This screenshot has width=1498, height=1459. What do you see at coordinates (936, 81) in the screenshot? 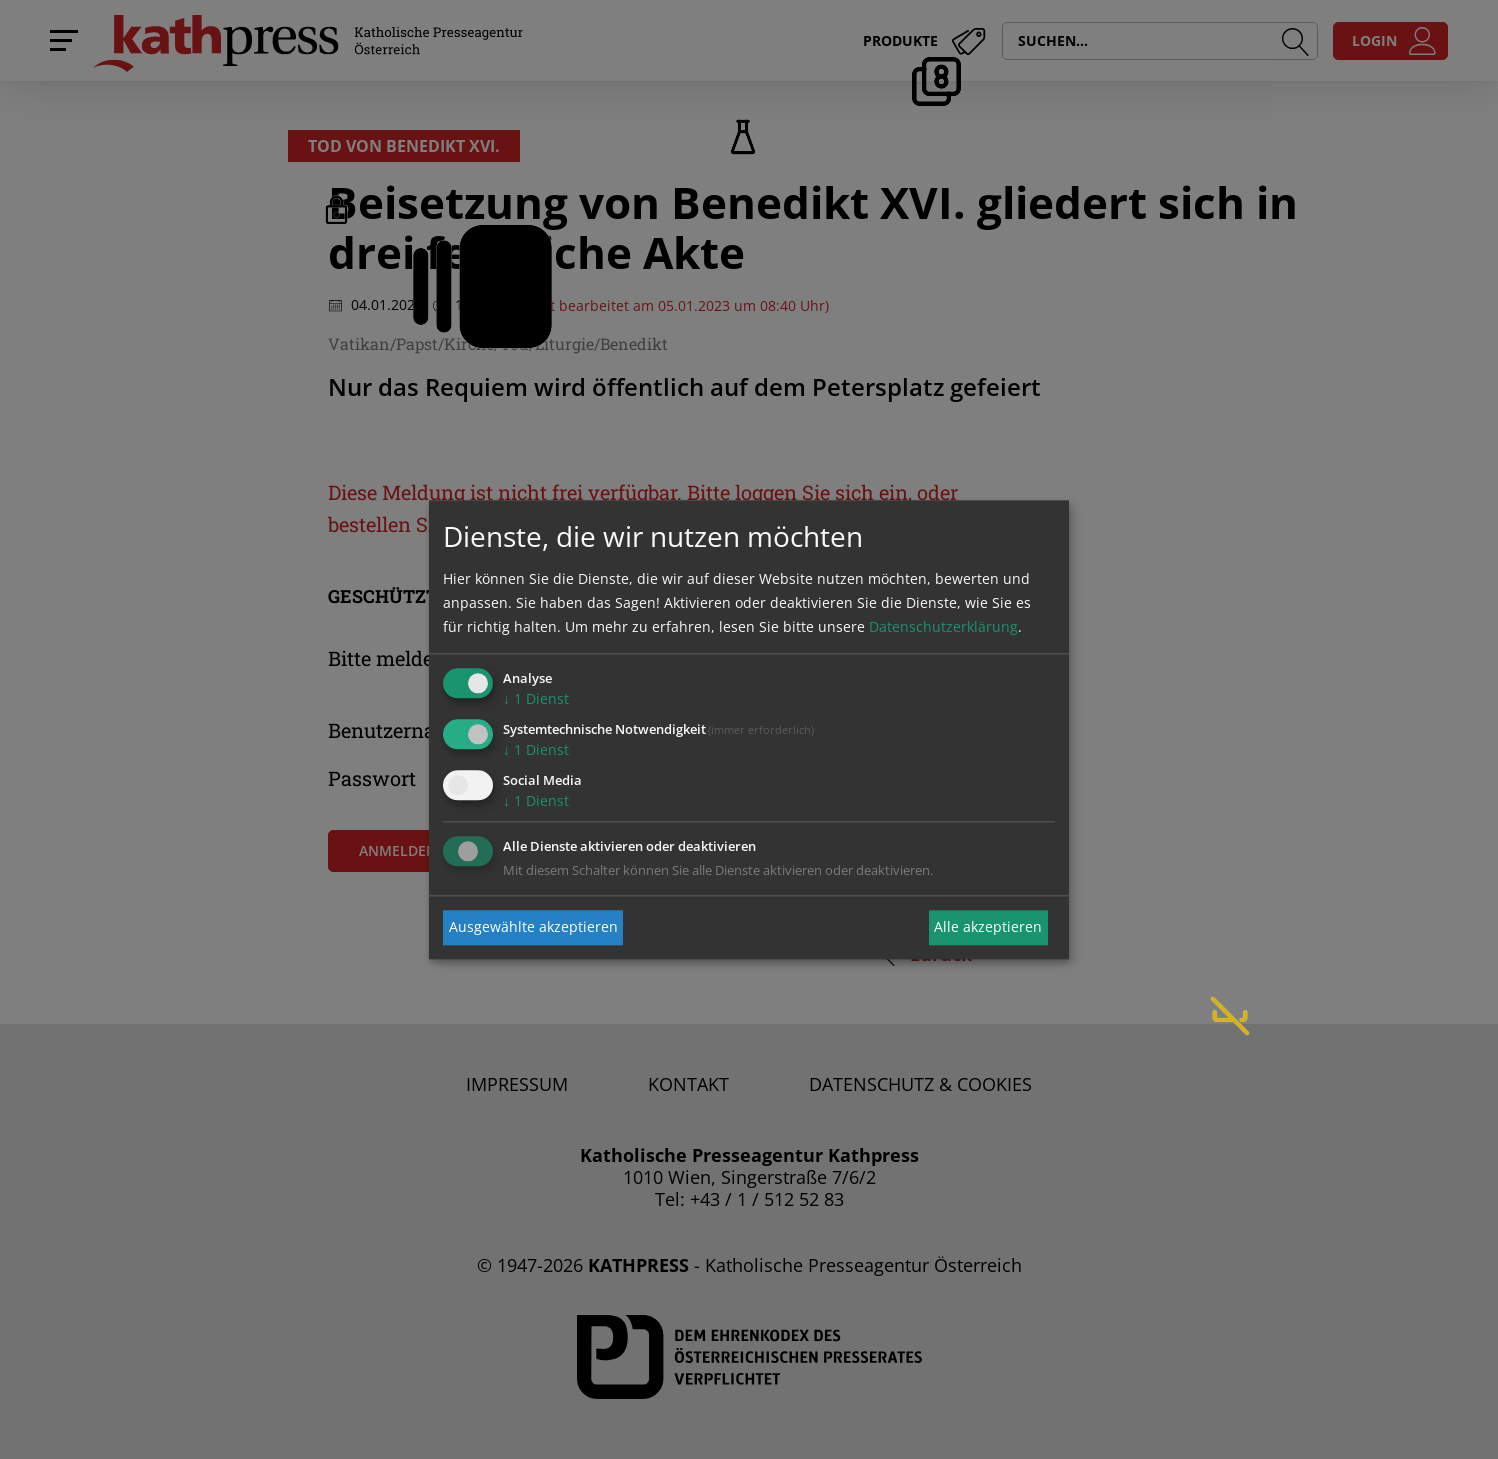
I see `view item 8 in a collection` at bounding box center [936, 81].